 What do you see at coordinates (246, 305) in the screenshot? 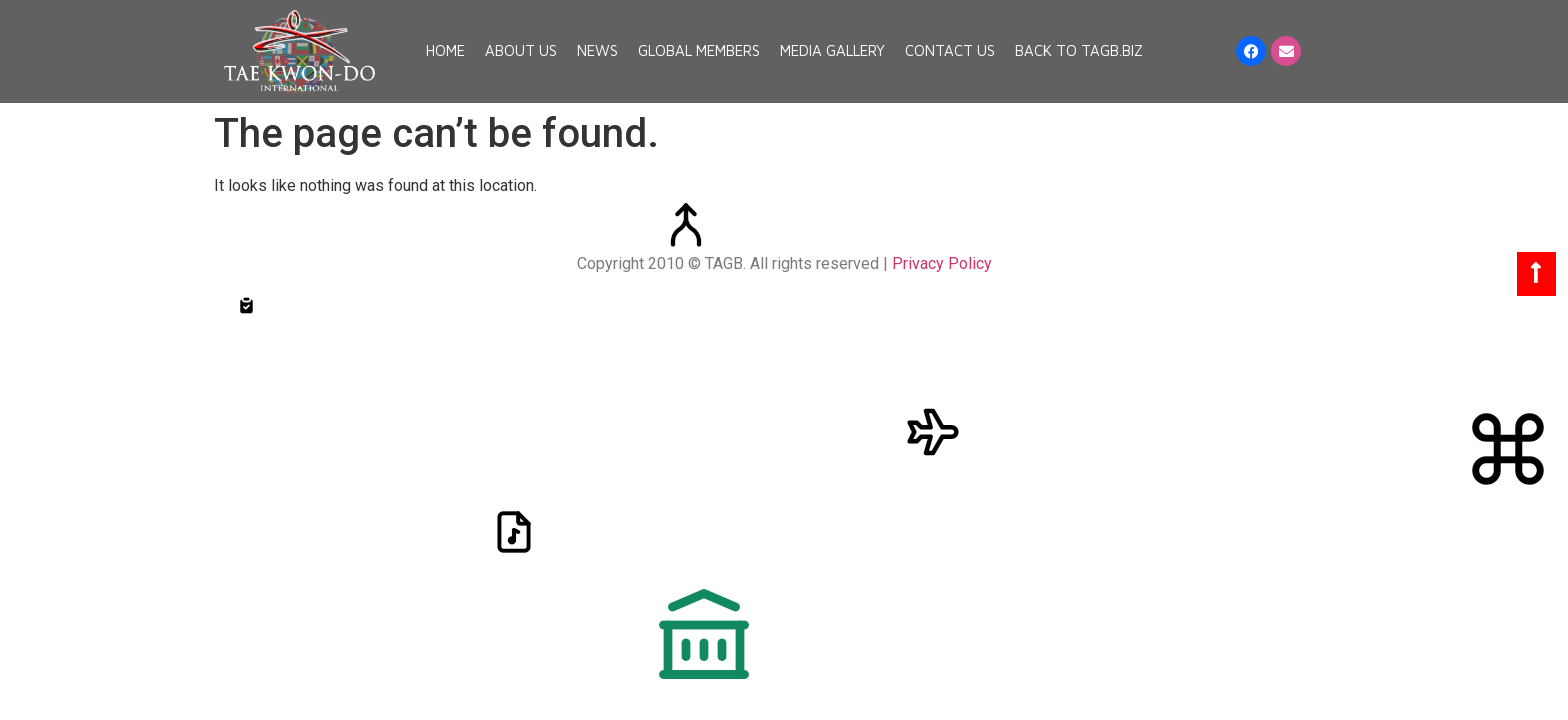
I see `mark task as complete` at bounding box center [246, 305].